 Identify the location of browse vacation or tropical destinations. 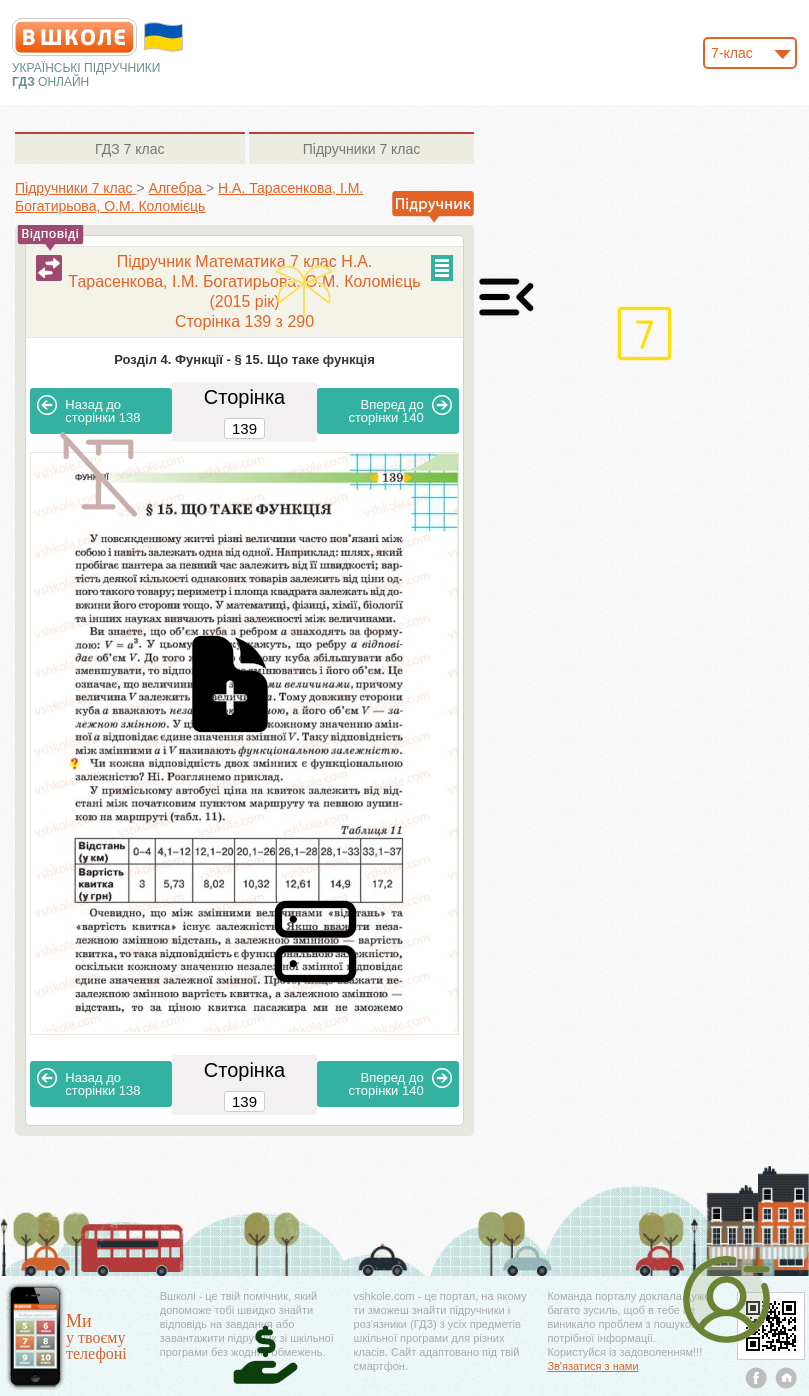
(304, 290).